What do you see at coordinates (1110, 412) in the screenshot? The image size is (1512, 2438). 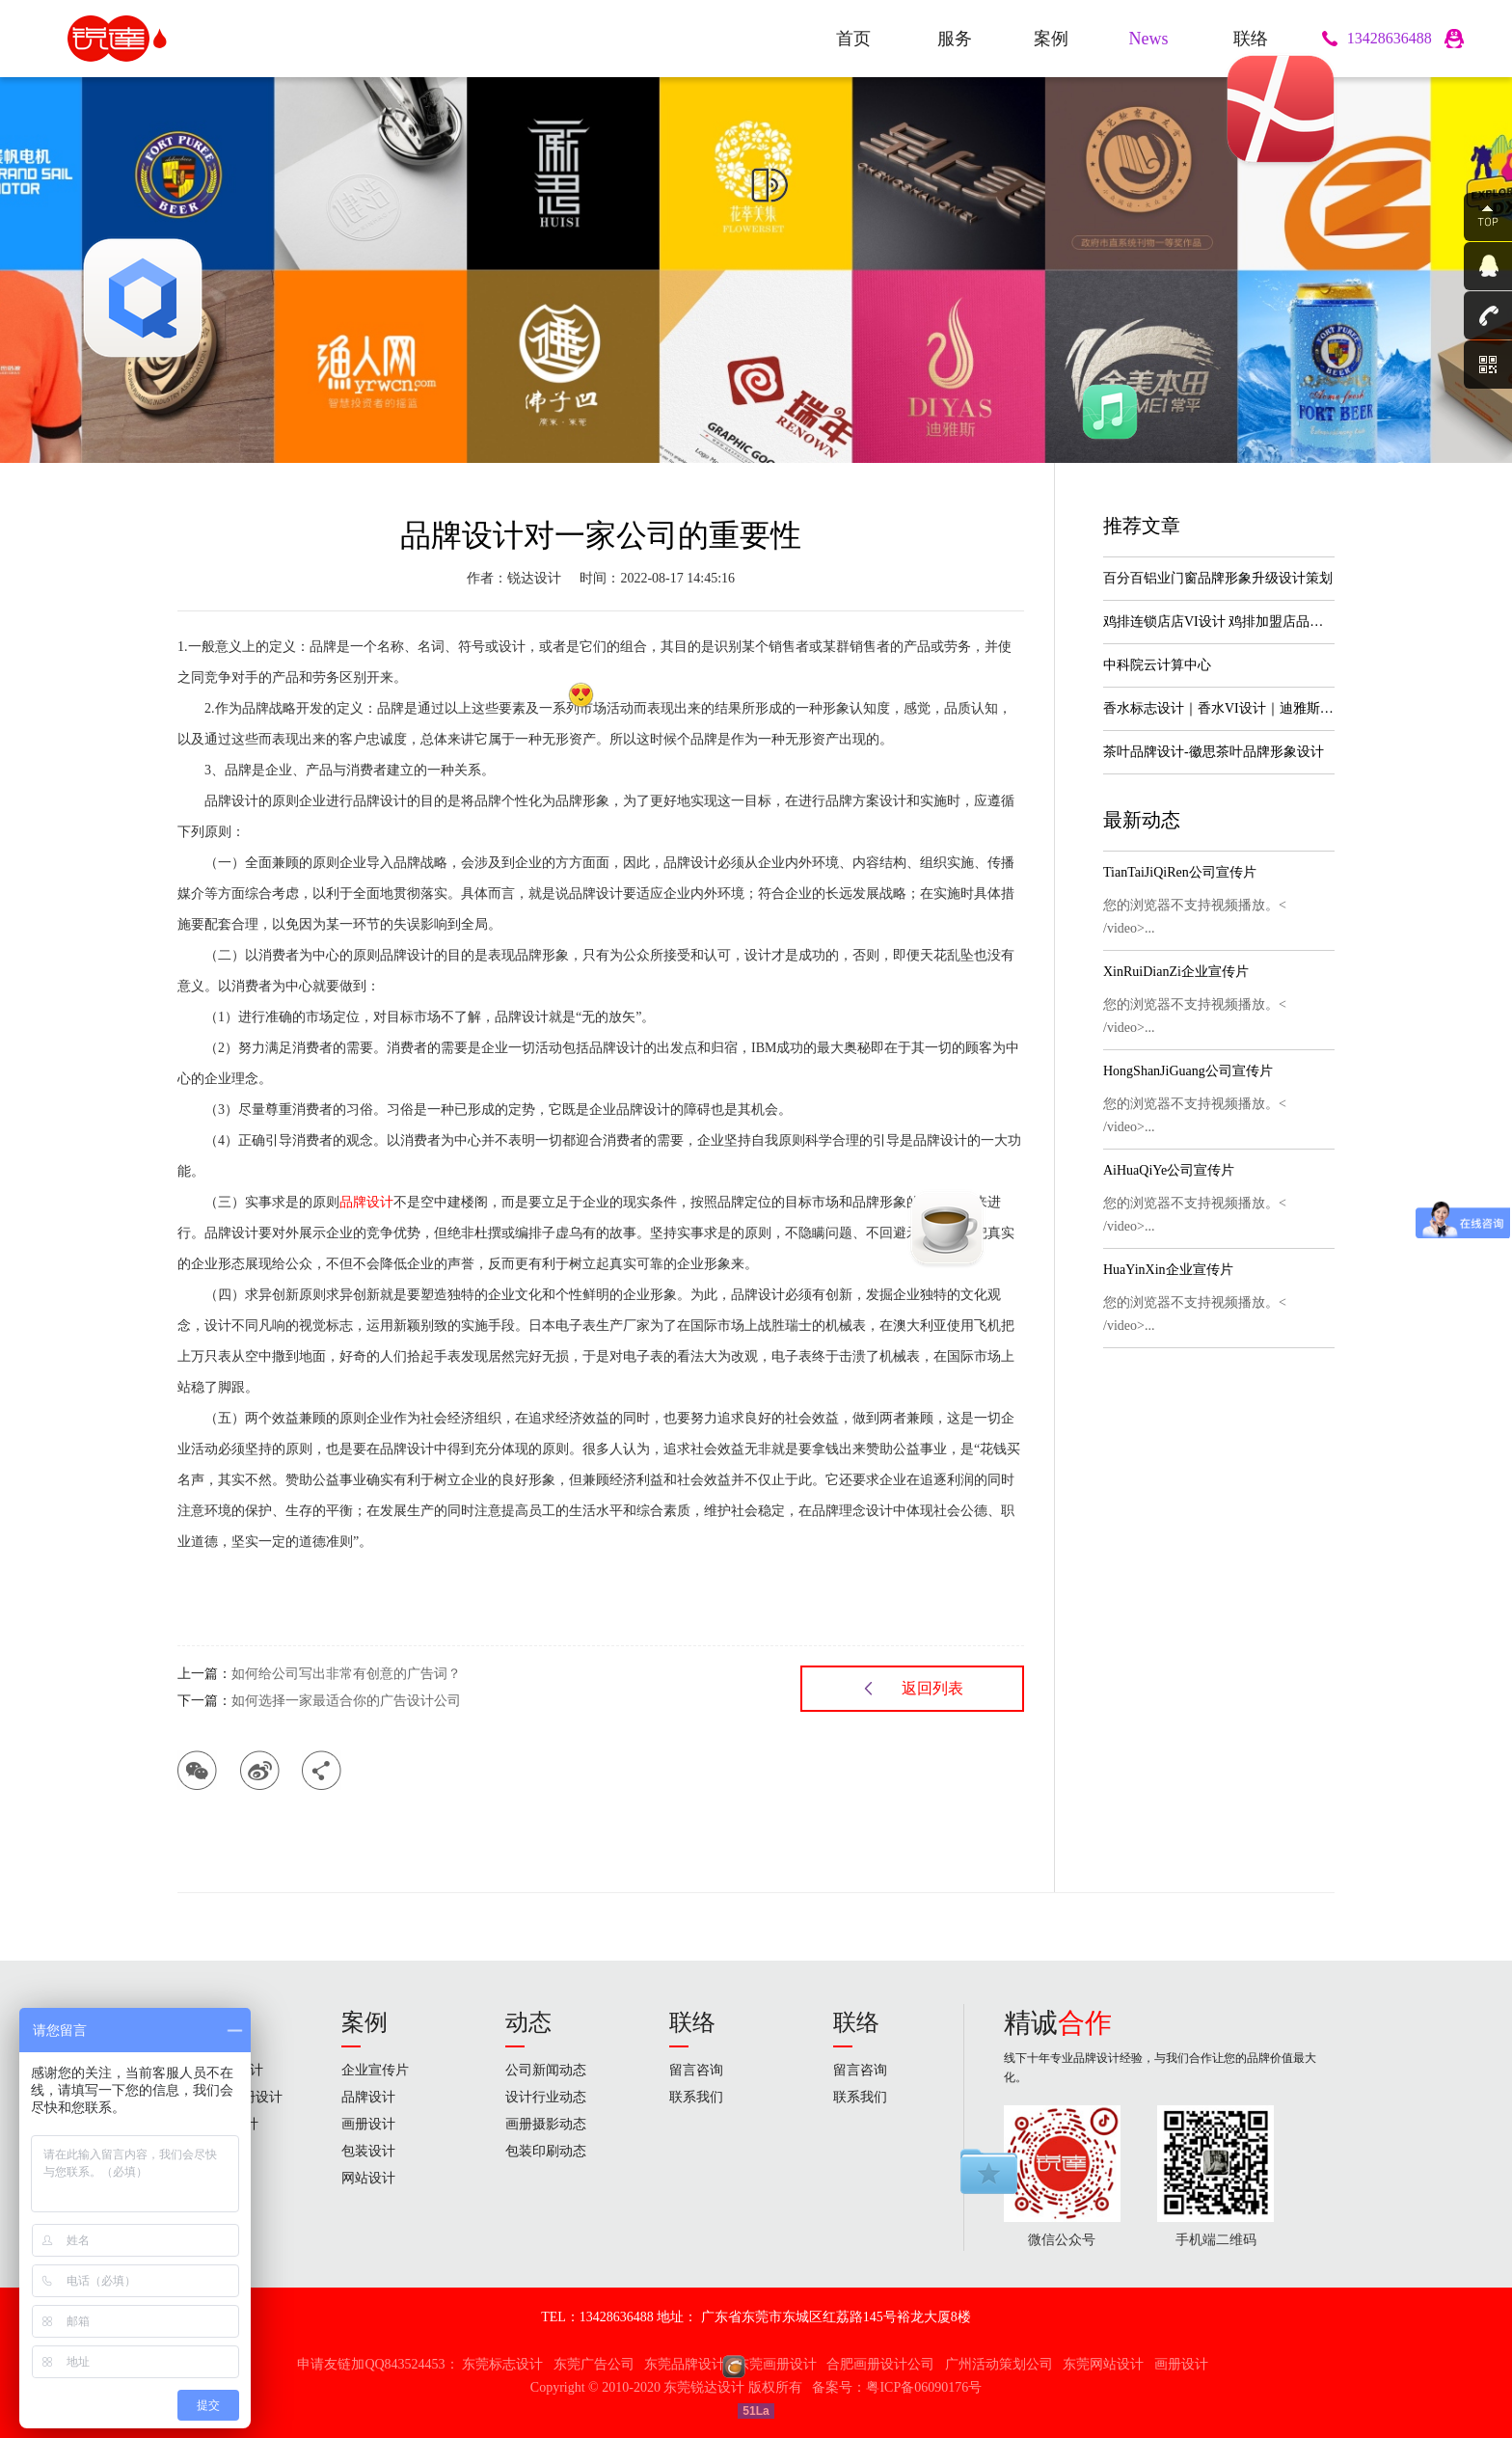 I see `open lx music desktop app` at bounding box center [1110, 412].